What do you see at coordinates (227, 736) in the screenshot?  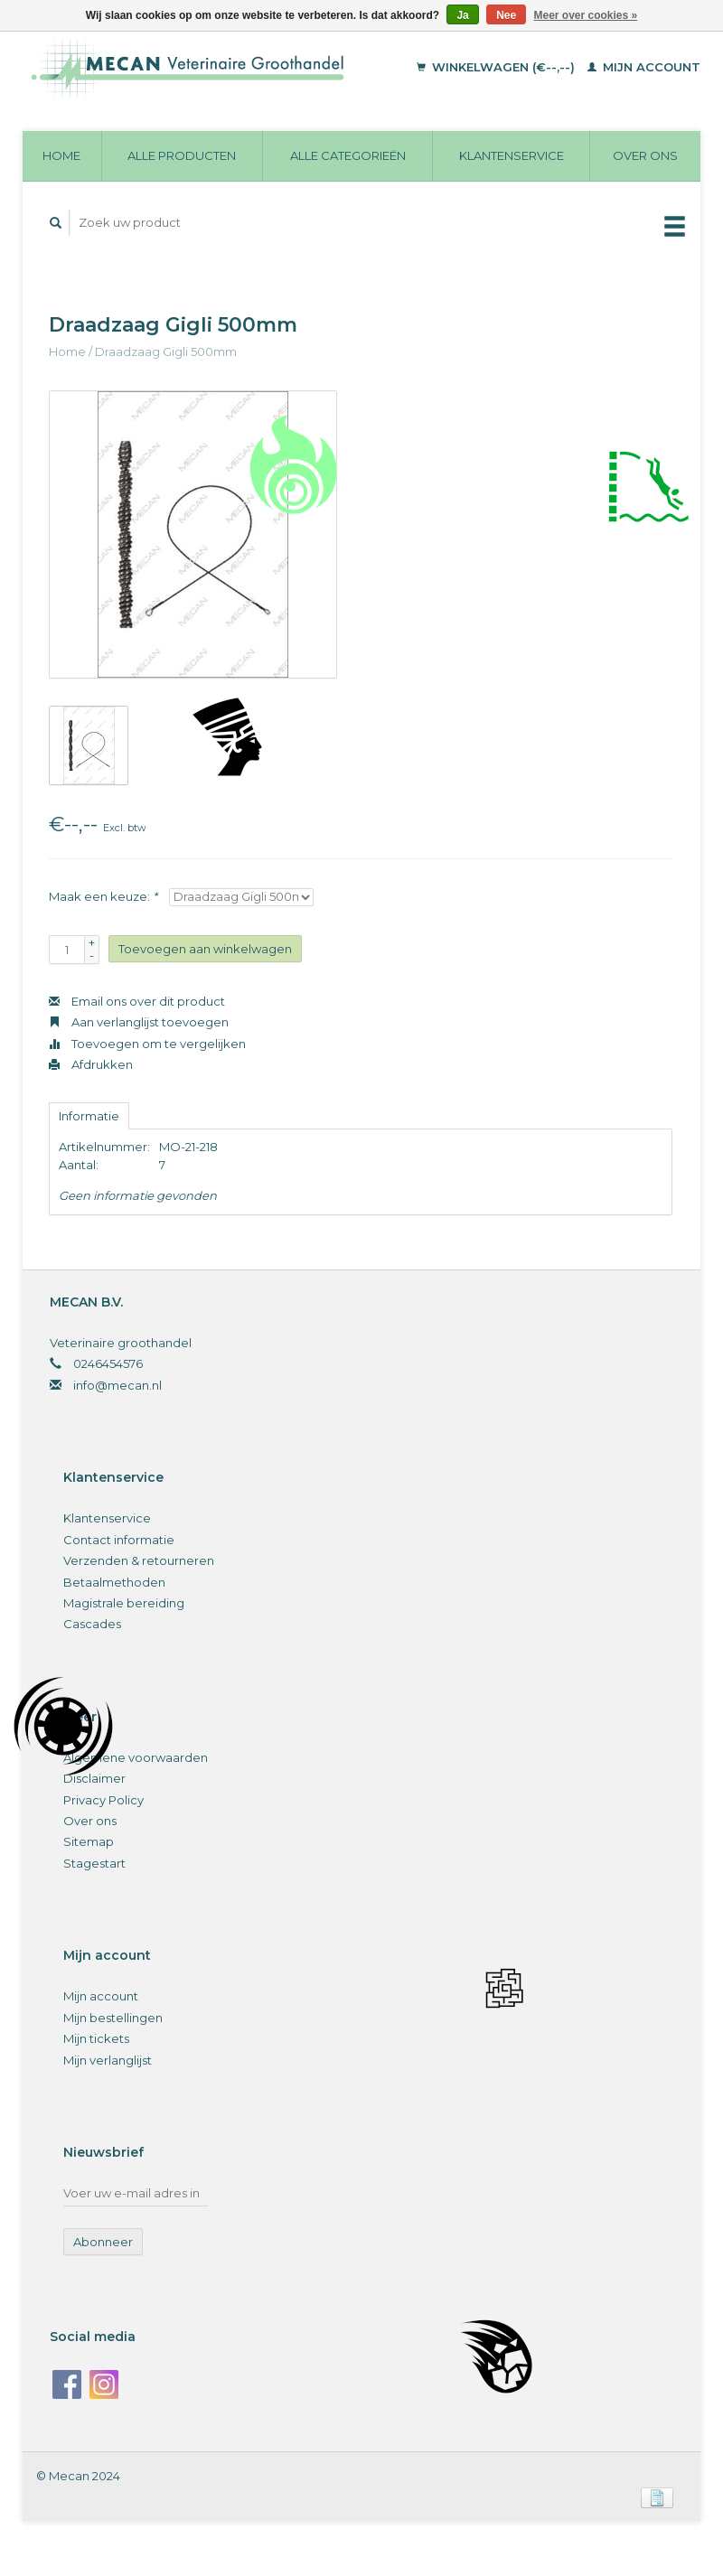 I see `access egyptian or ancient history themed content` at bounding box center [227, 736].